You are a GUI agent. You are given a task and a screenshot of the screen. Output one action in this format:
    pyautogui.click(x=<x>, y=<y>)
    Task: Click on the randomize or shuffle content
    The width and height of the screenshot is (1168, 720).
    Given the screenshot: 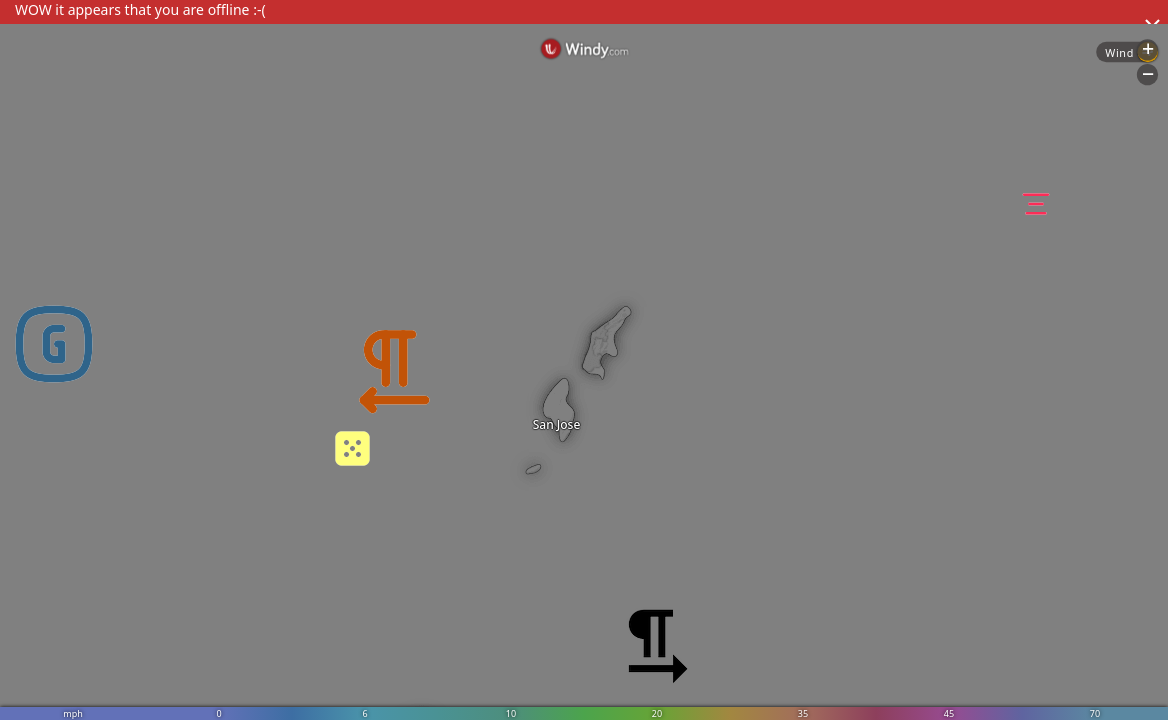 What is the action you would take?
    pyautogui.click(x=352, y=448)
    